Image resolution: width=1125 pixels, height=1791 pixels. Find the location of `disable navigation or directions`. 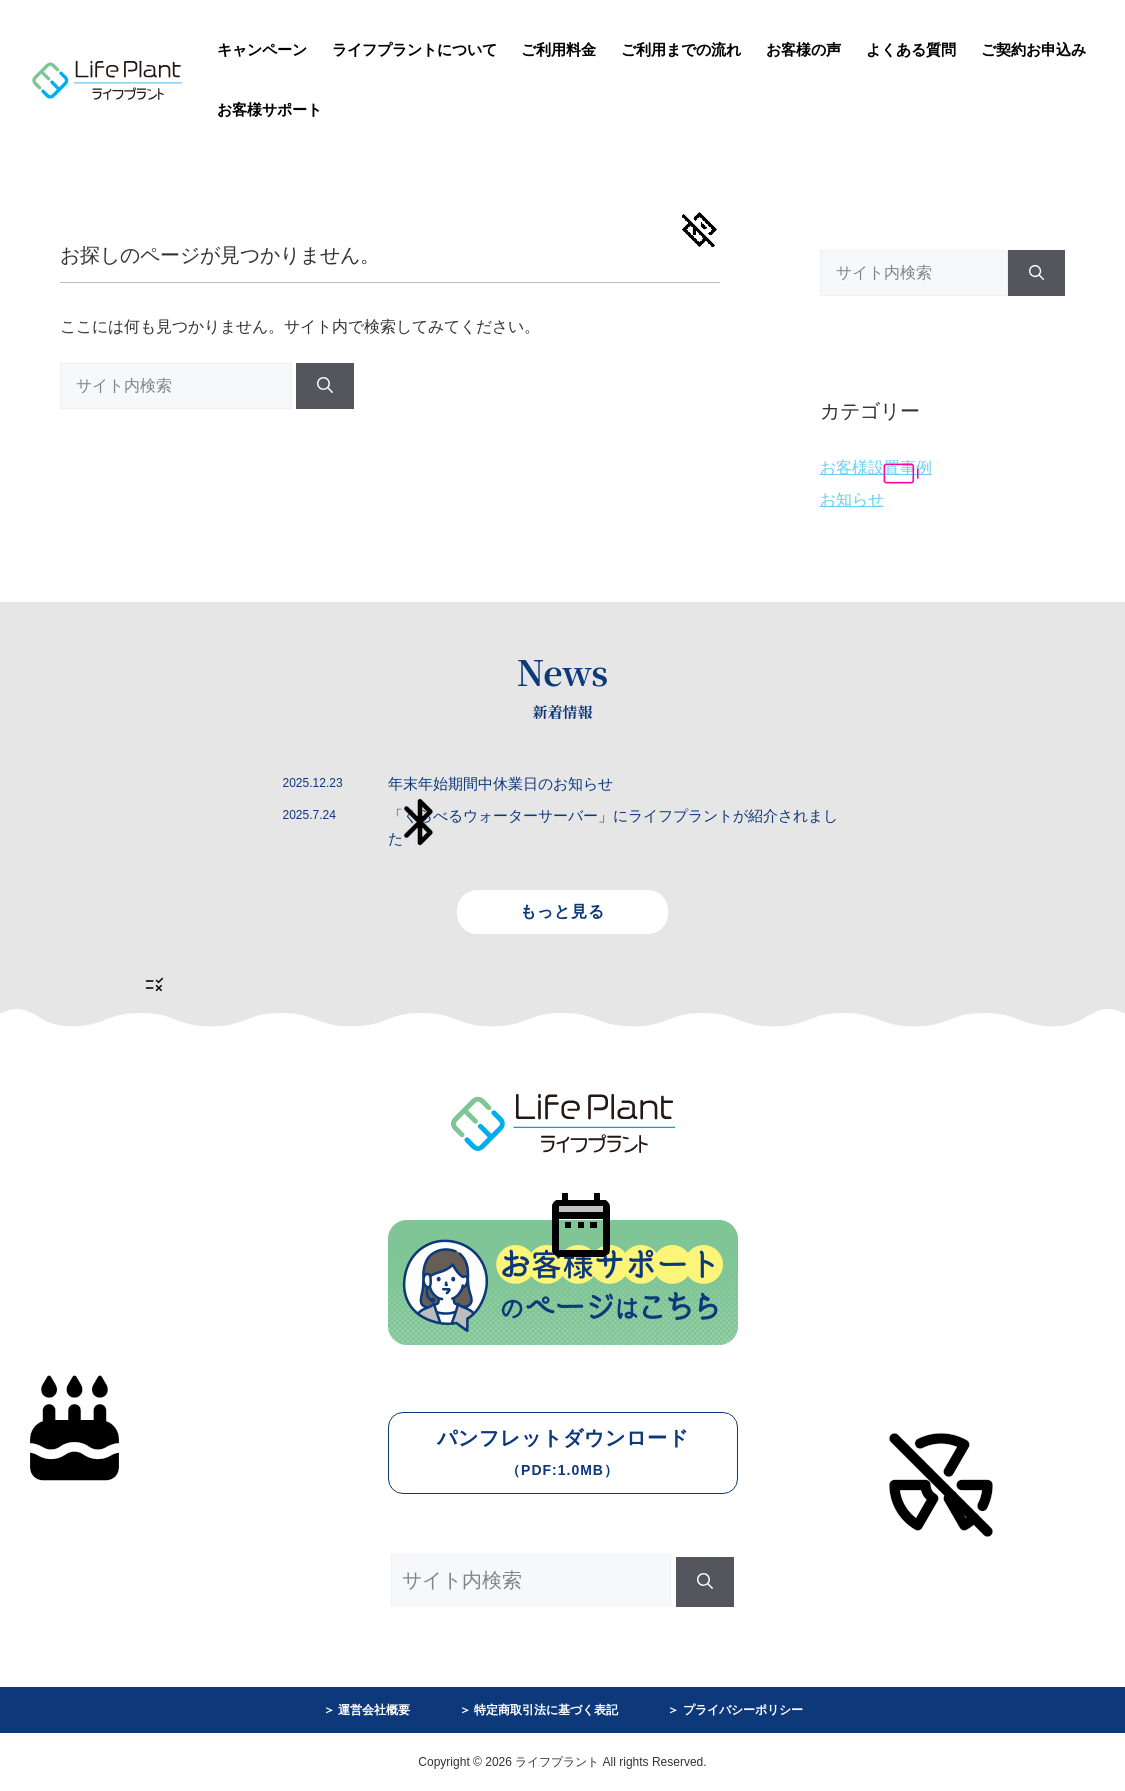

disable navigation or directions is located at coordinates (699, 229).